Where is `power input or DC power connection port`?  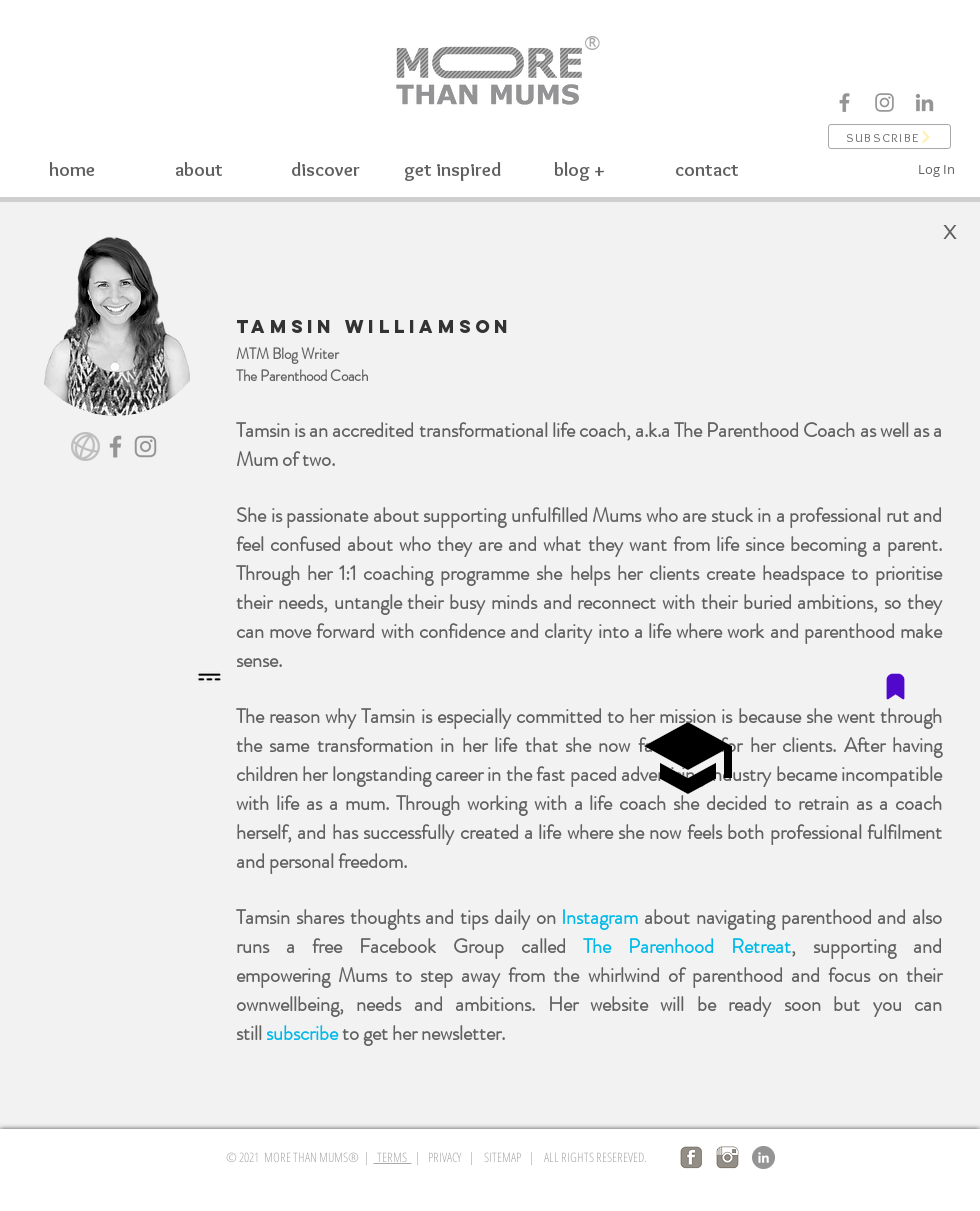
power input or DC power connection port is located at coordinates (210, 677).